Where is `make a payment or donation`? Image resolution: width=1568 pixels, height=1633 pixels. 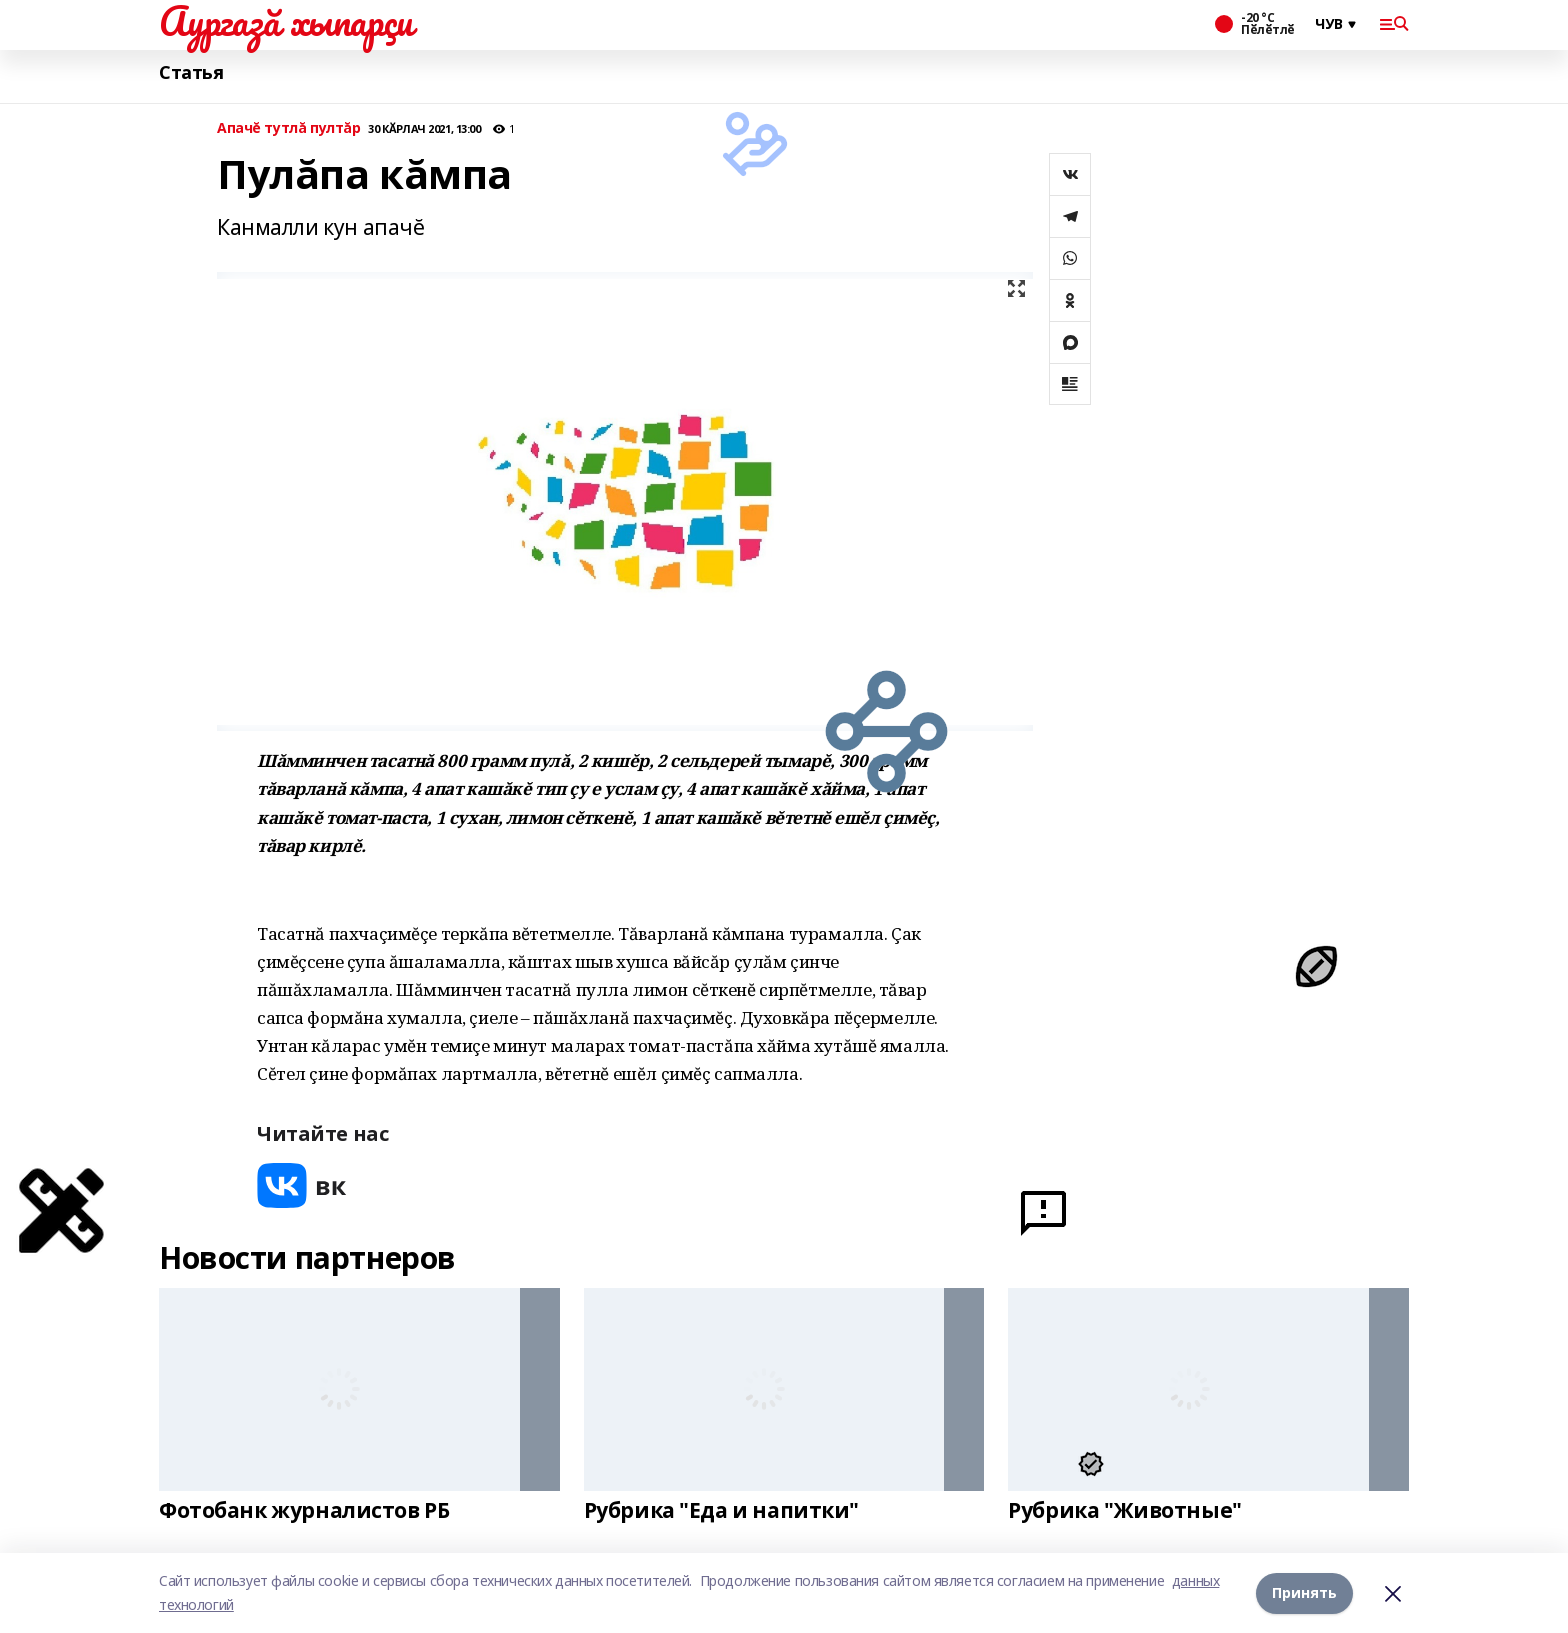 make a payment or donation is located at coordinates (755, 144).